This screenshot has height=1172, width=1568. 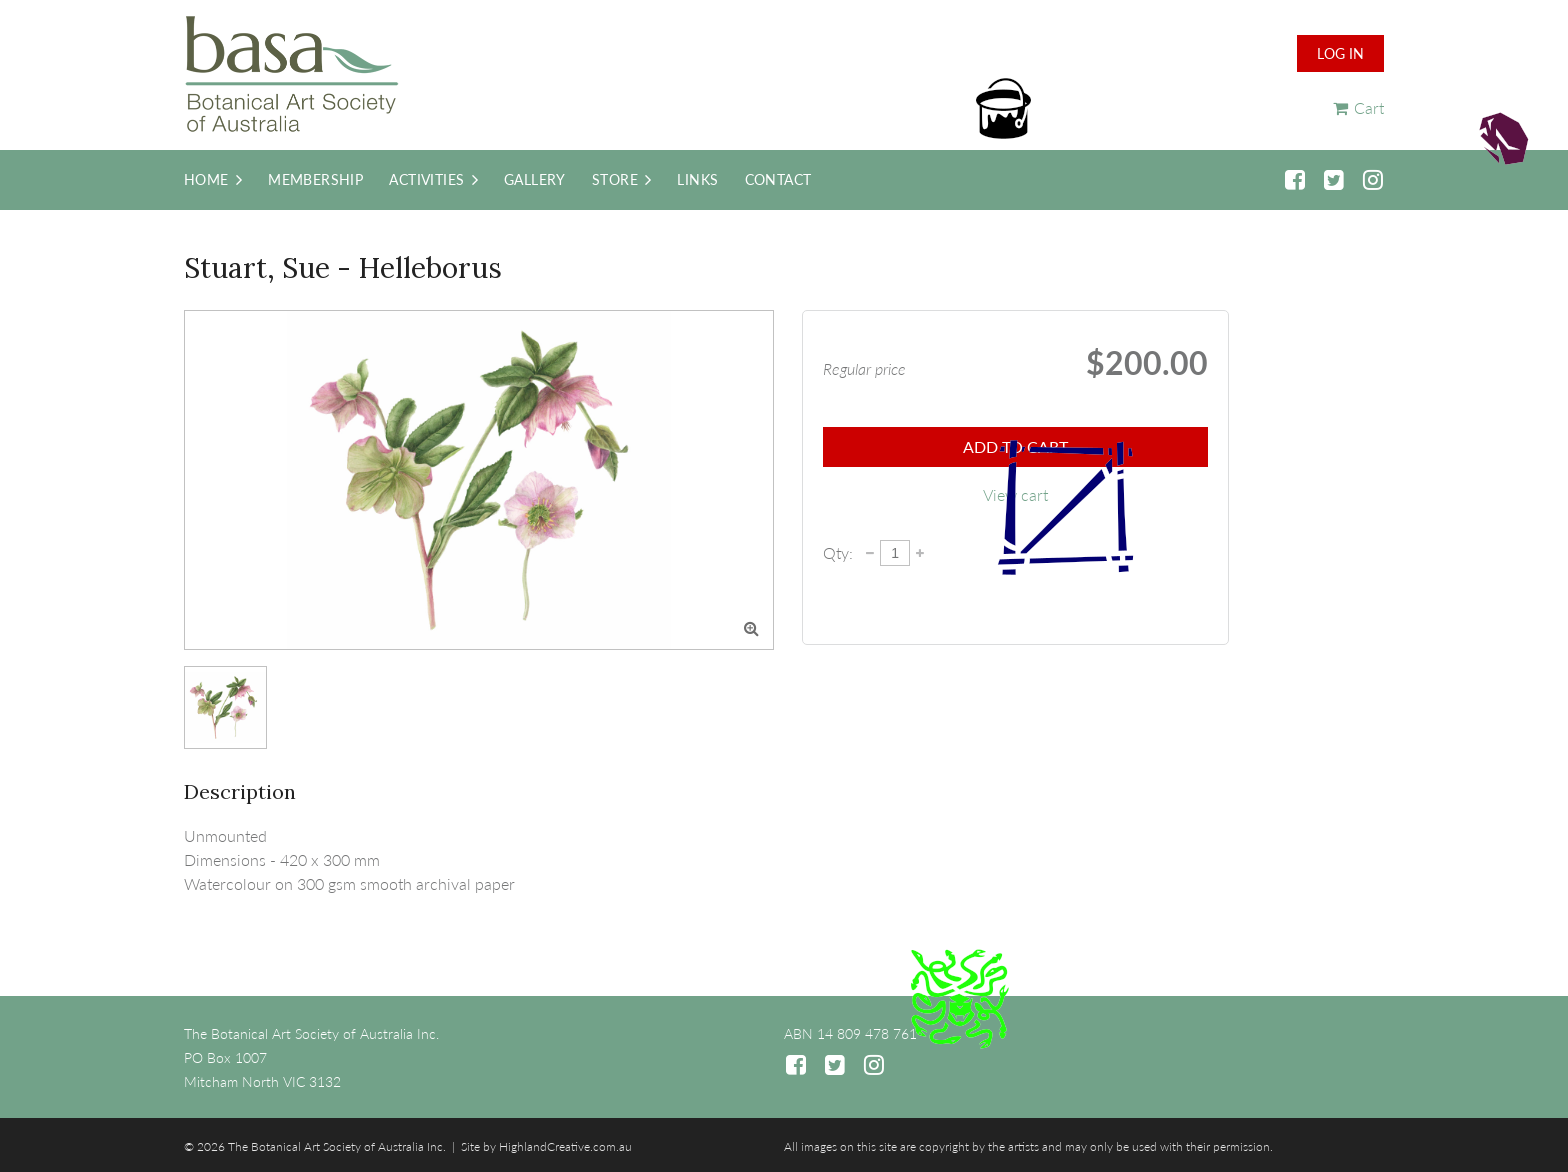 What do you see at coordinates (1065, 507) in the screenshot?
I see `frame or crop an image` at bounding box center [1065, 507].